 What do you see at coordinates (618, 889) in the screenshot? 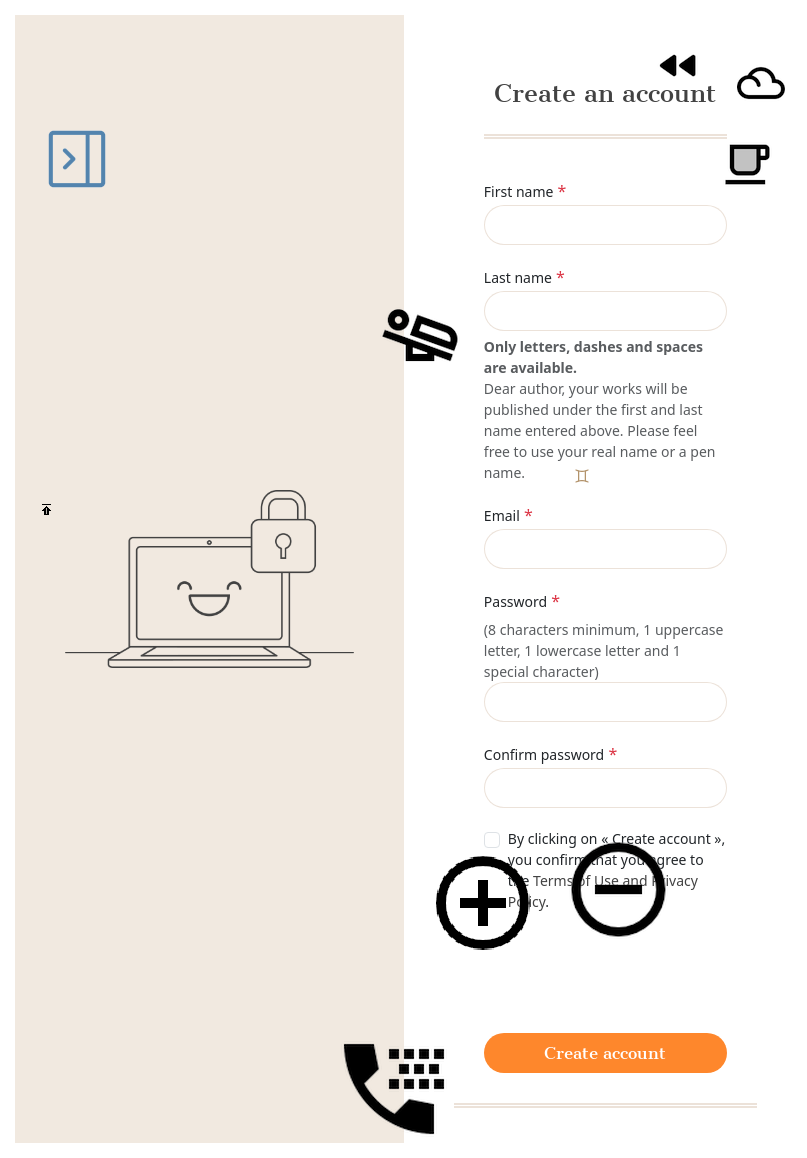
I see `enable do not disturb mode` at bounding box center [618, 889].